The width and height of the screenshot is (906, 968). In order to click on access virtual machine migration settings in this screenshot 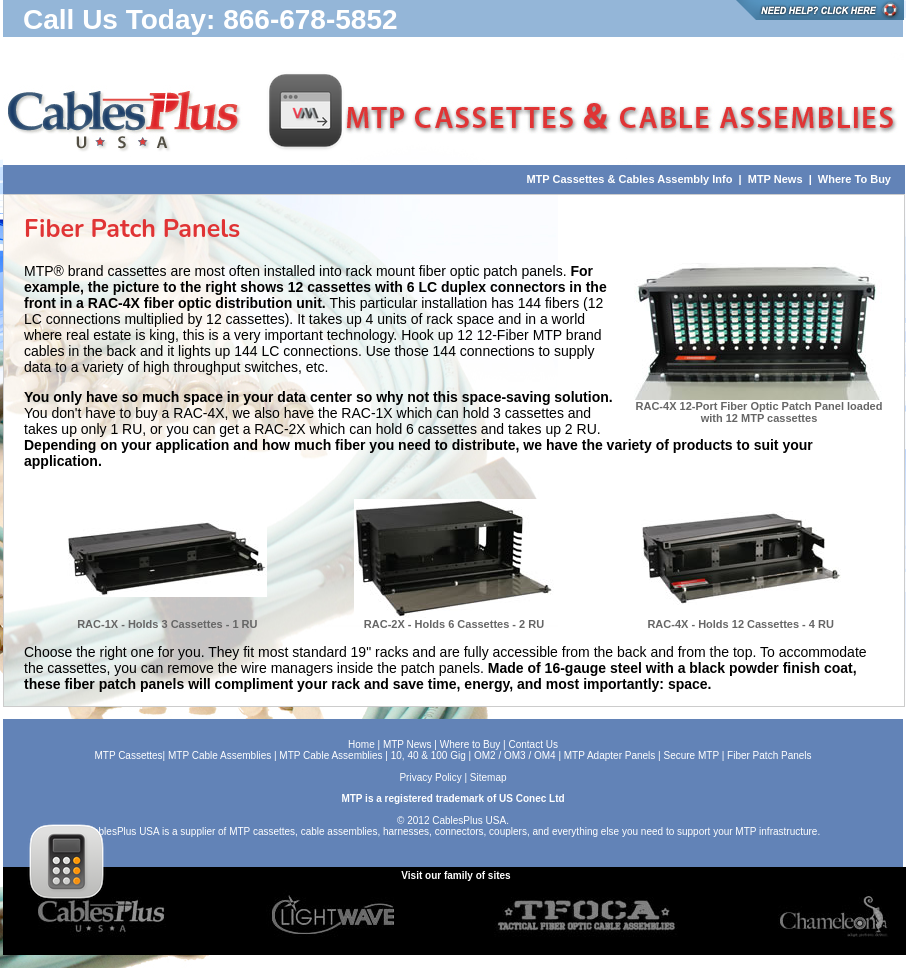, I will do `click(305, 110)`.